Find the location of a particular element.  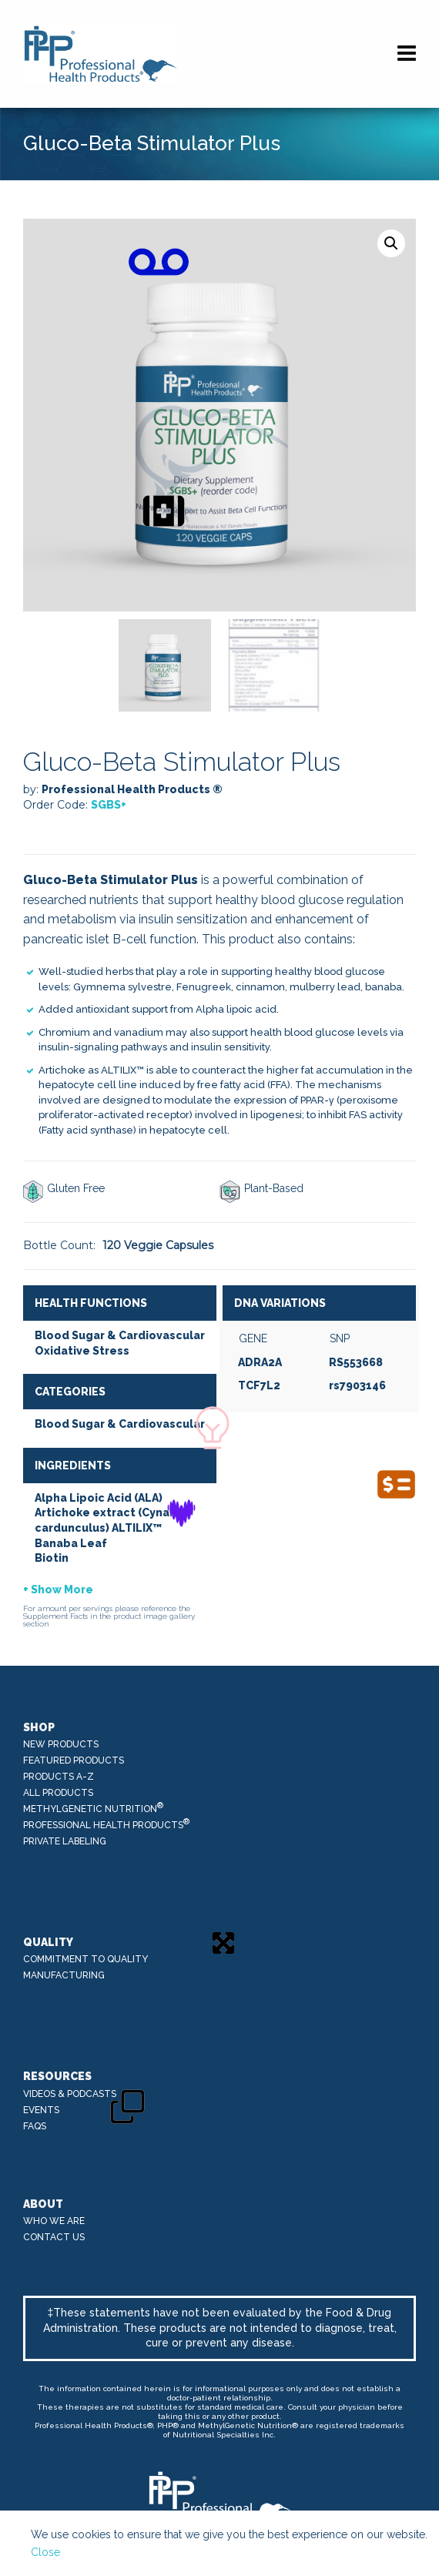

expand to fullscreen mode is located at coordinates (223, 1943).